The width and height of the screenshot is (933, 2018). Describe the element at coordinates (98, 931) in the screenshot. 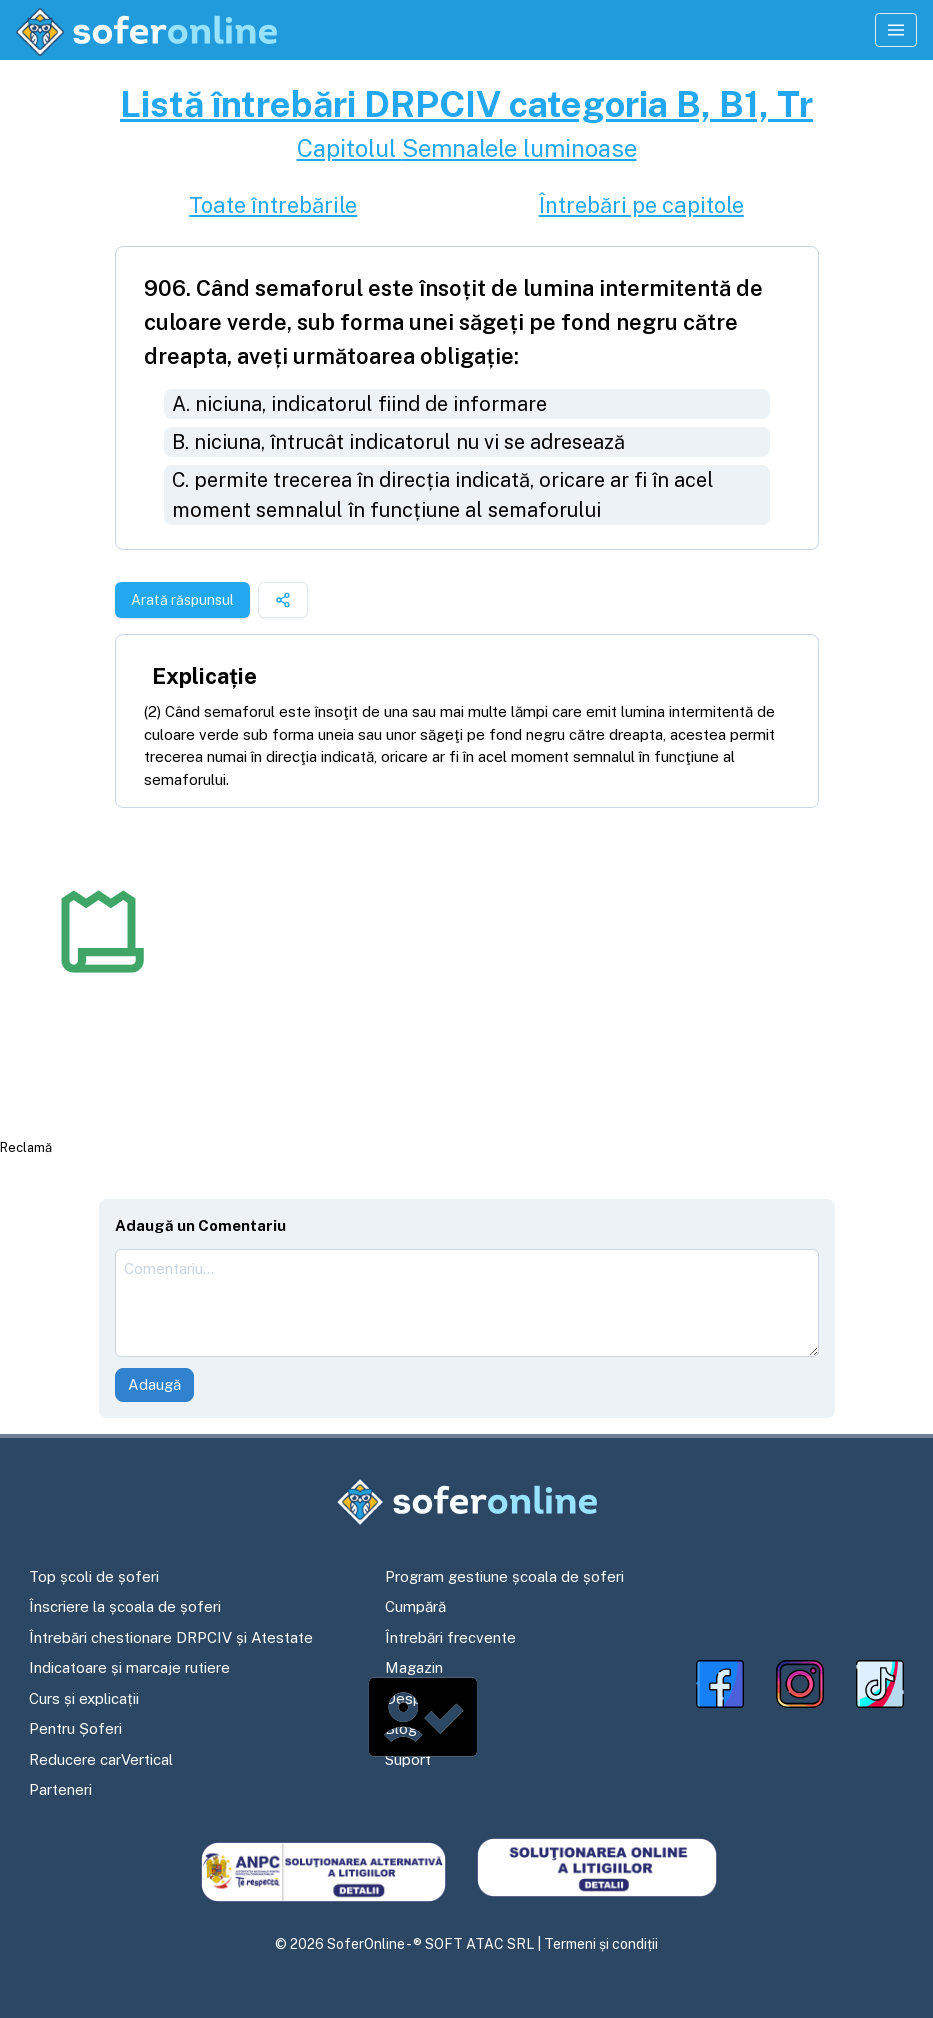

I see `view receipt or transaction history` at that location.